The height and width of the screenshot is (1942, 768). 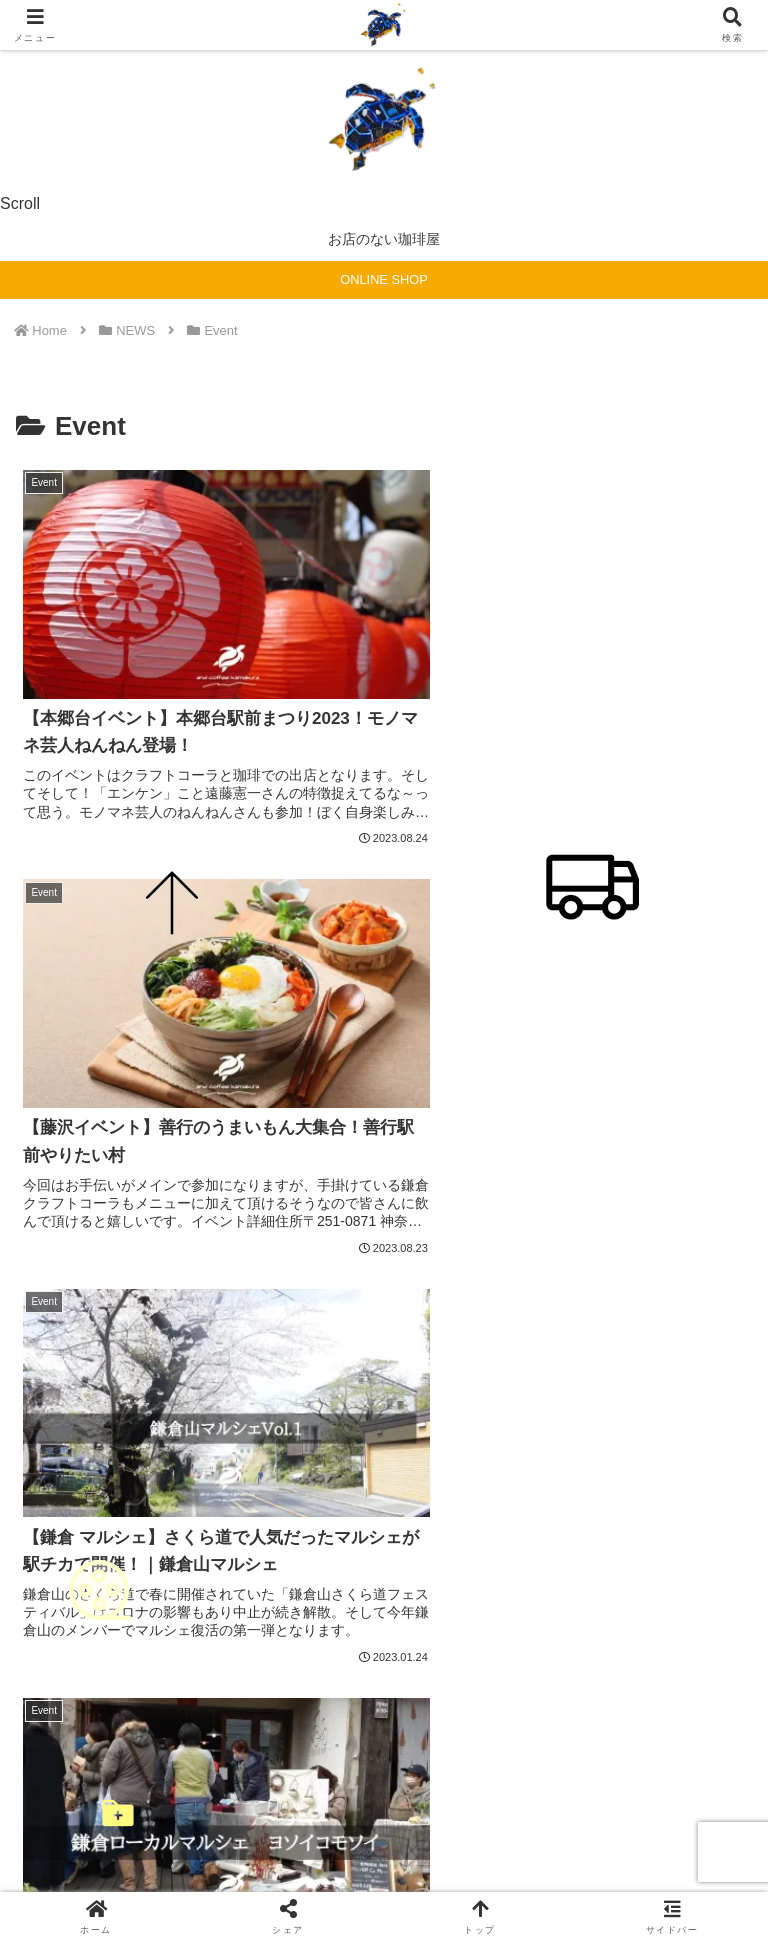 I want to click on create a new folder, so click(x=118, y=1813).